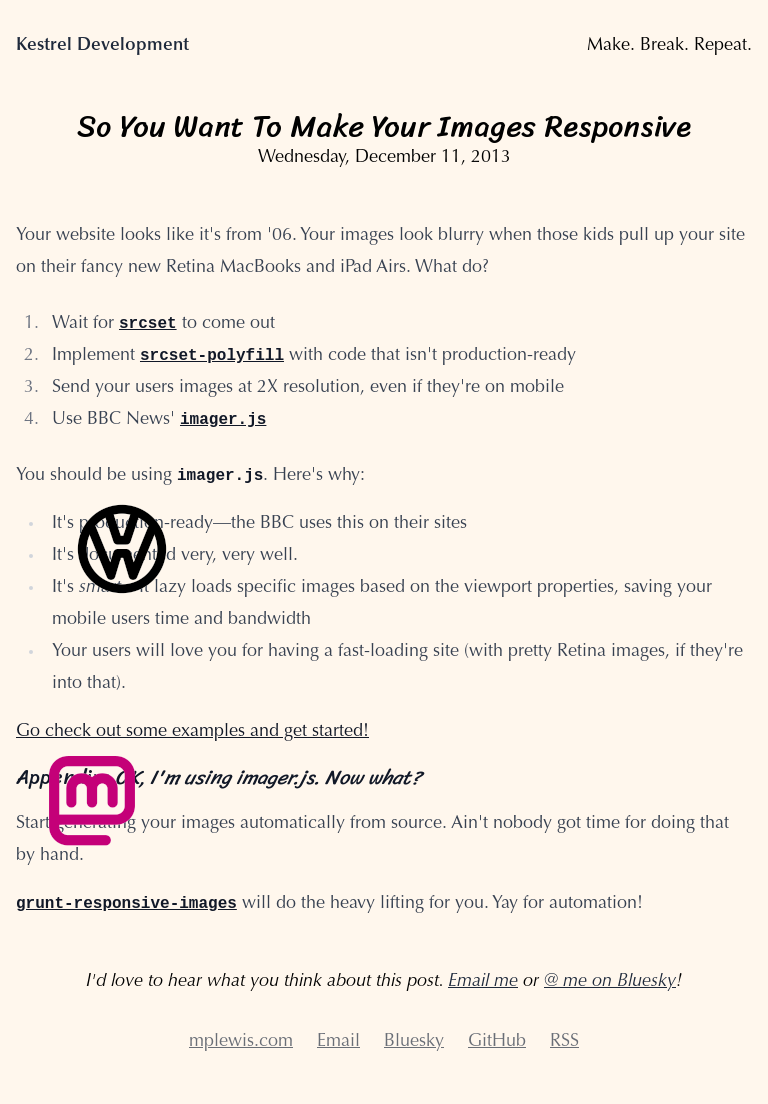  Describe the element at coordinates (92, 799) in the screenshot. I see `open mastodon app` at that location.